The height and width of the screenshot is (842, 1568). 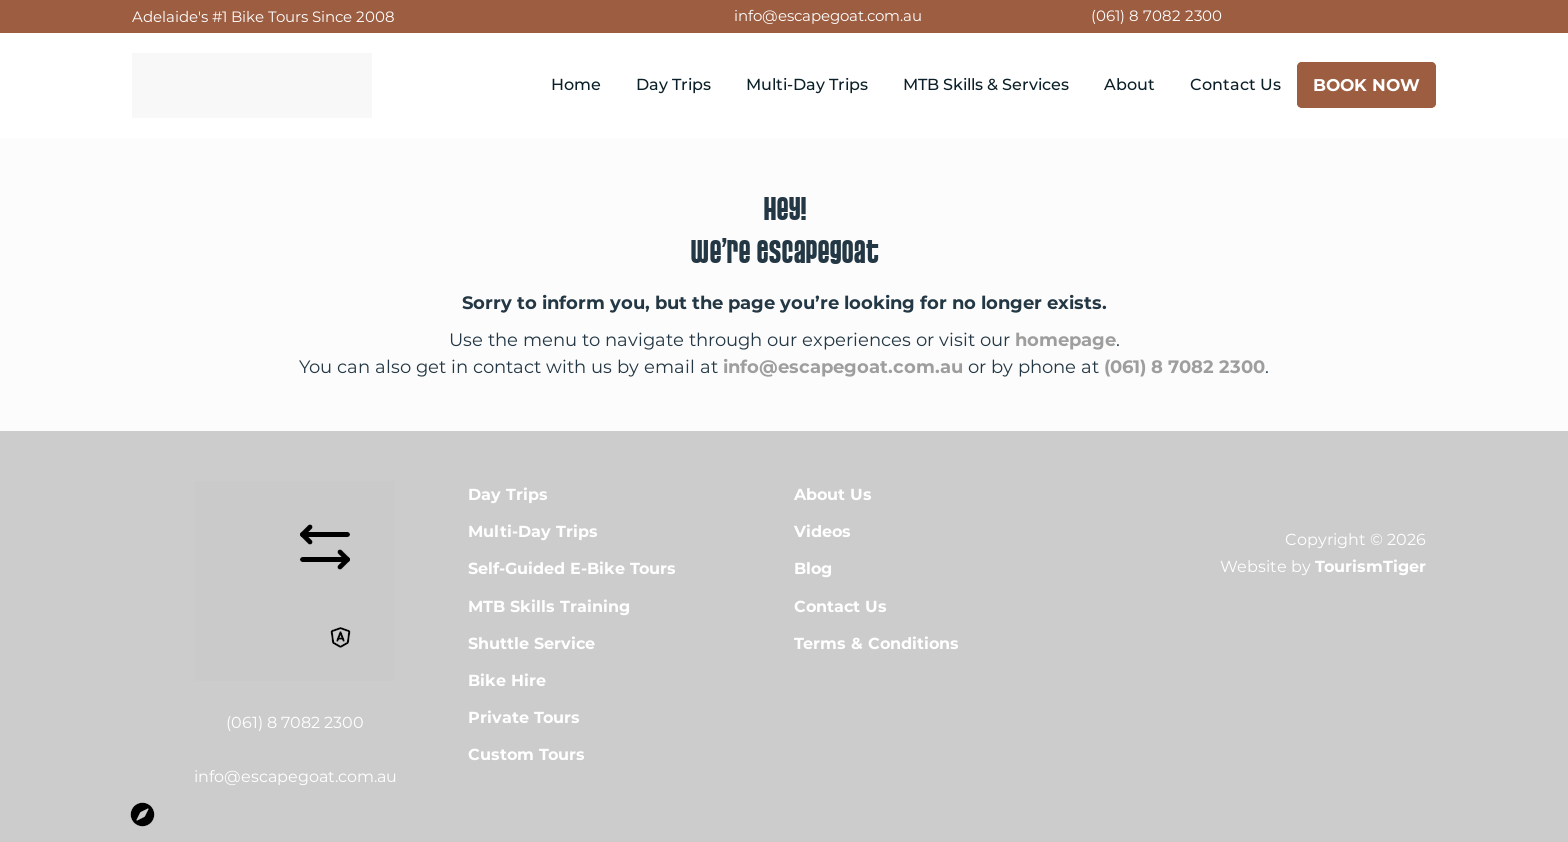 I want to click on angular framework logo, so click(x=340, y=637).